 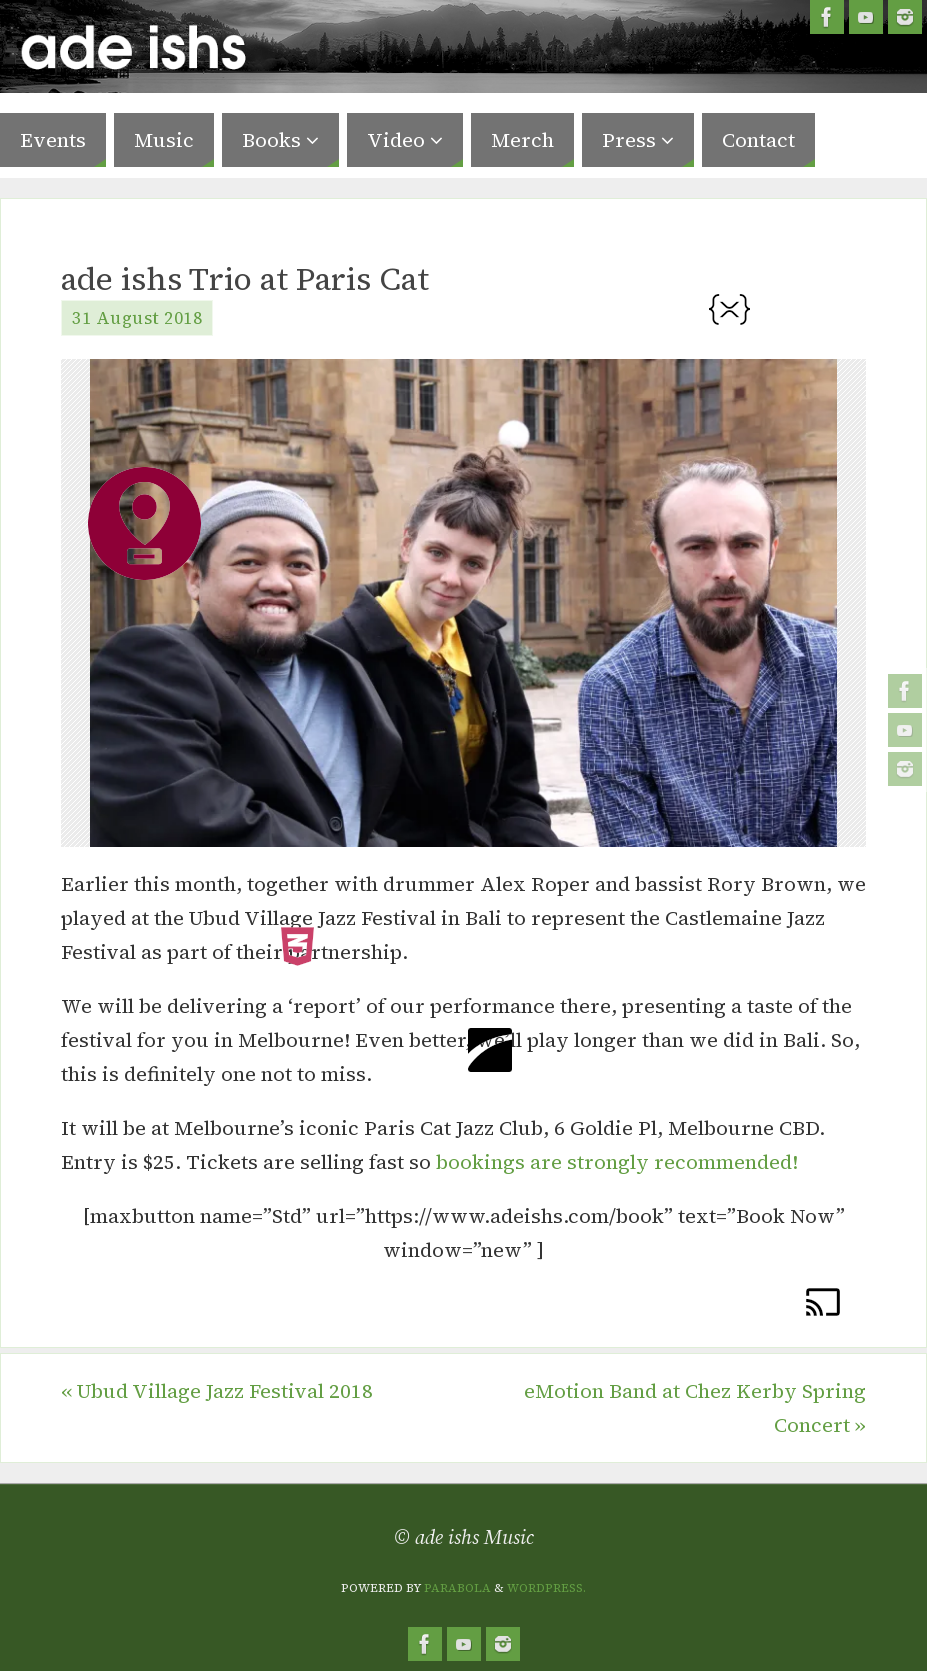 What do you see at coordinates (823, 1302) in the screenshot?
I see `cast media to a chromecast device` at bounding box center [823, 1302].